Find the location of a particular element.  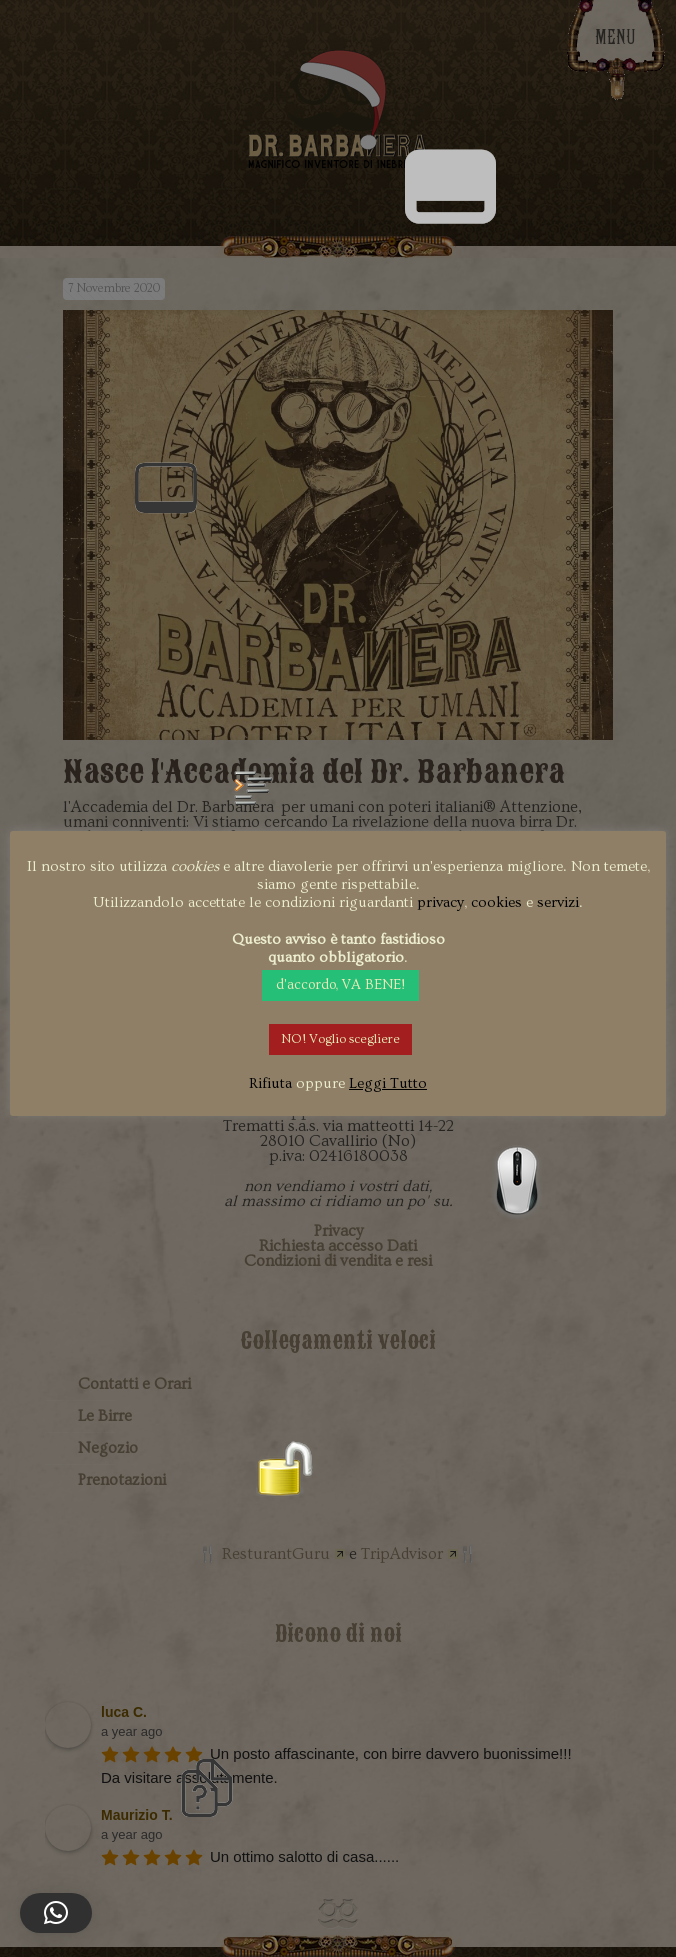

configure mouse settings is located at coordinates (517, 1182).